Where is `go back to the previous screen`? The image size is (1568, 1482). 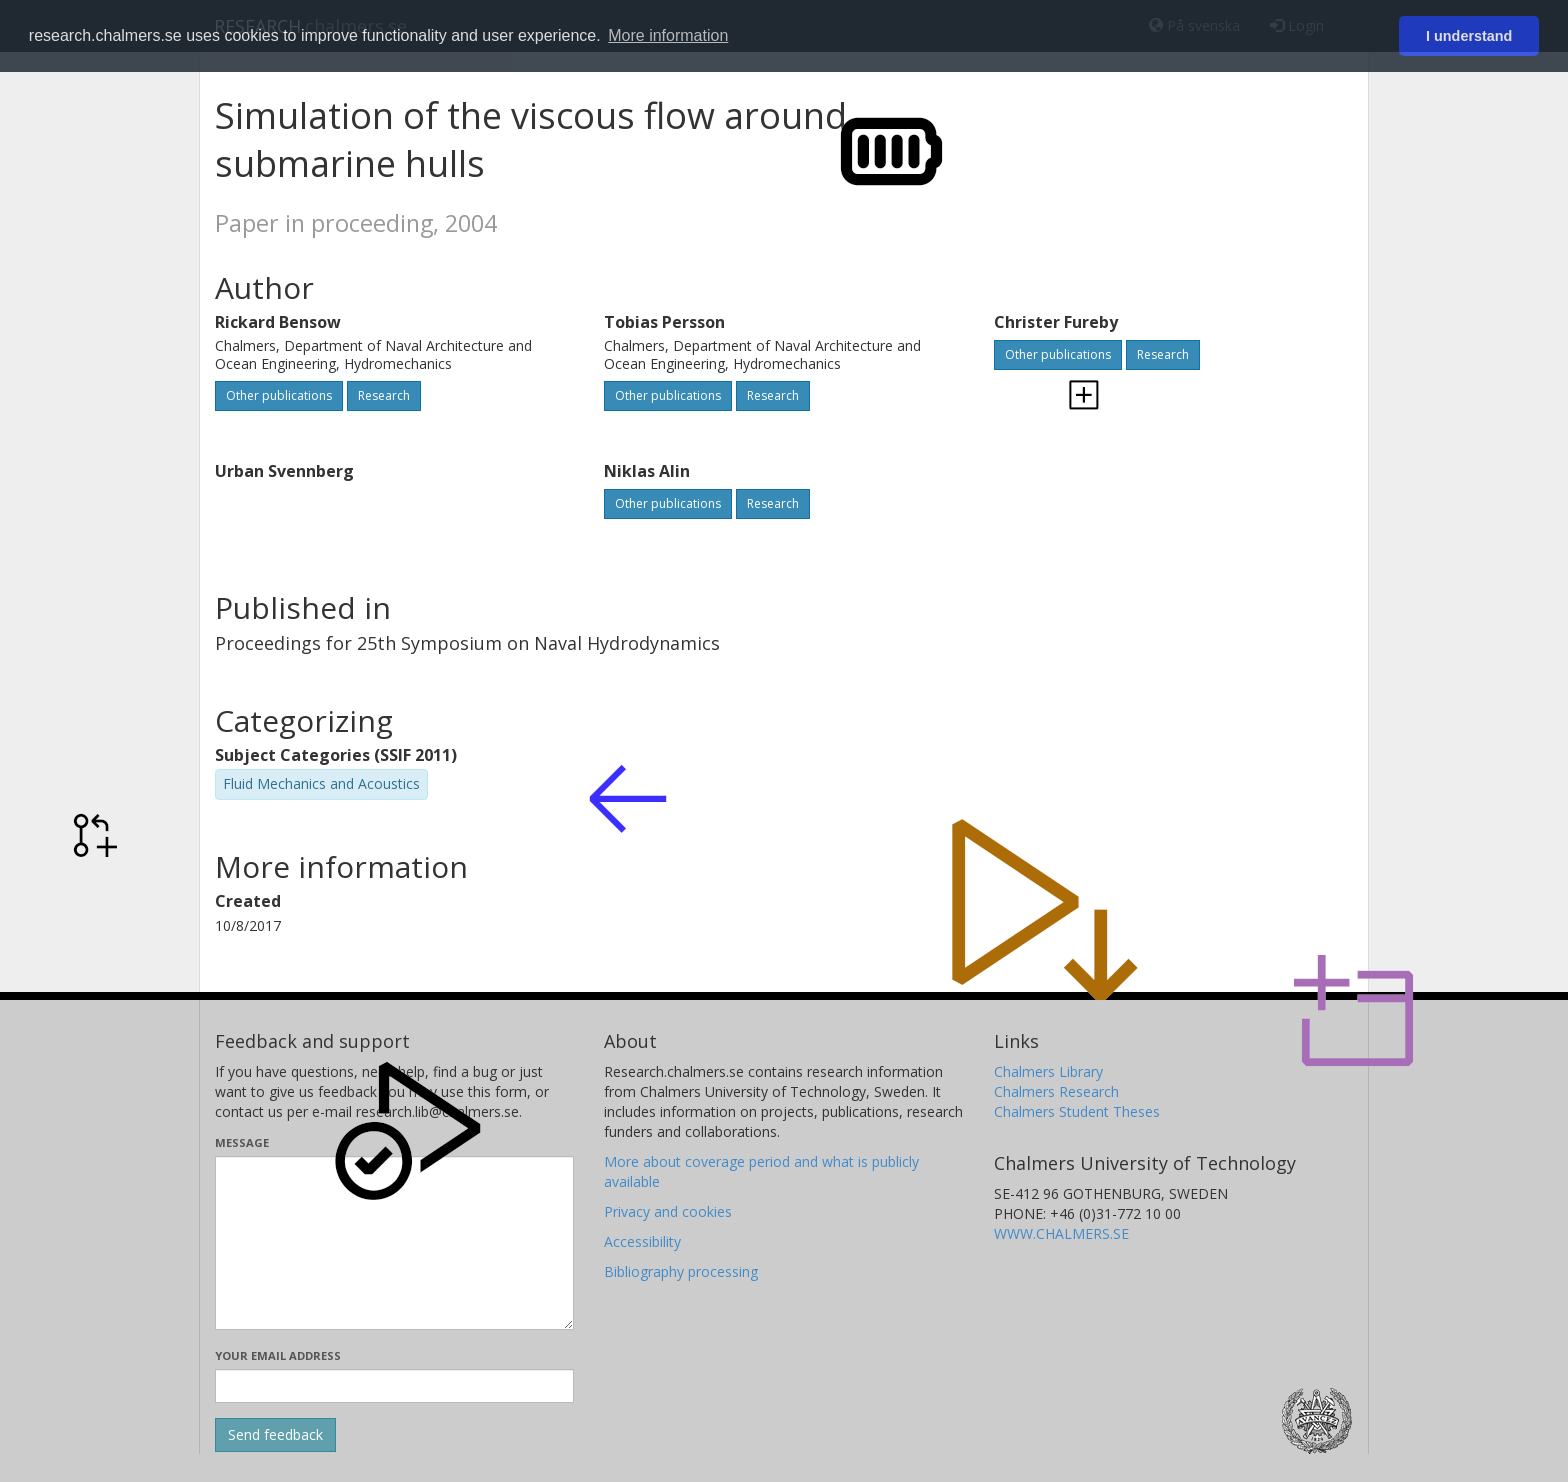
go back to the previous screen is located at coordinates (628, 796).